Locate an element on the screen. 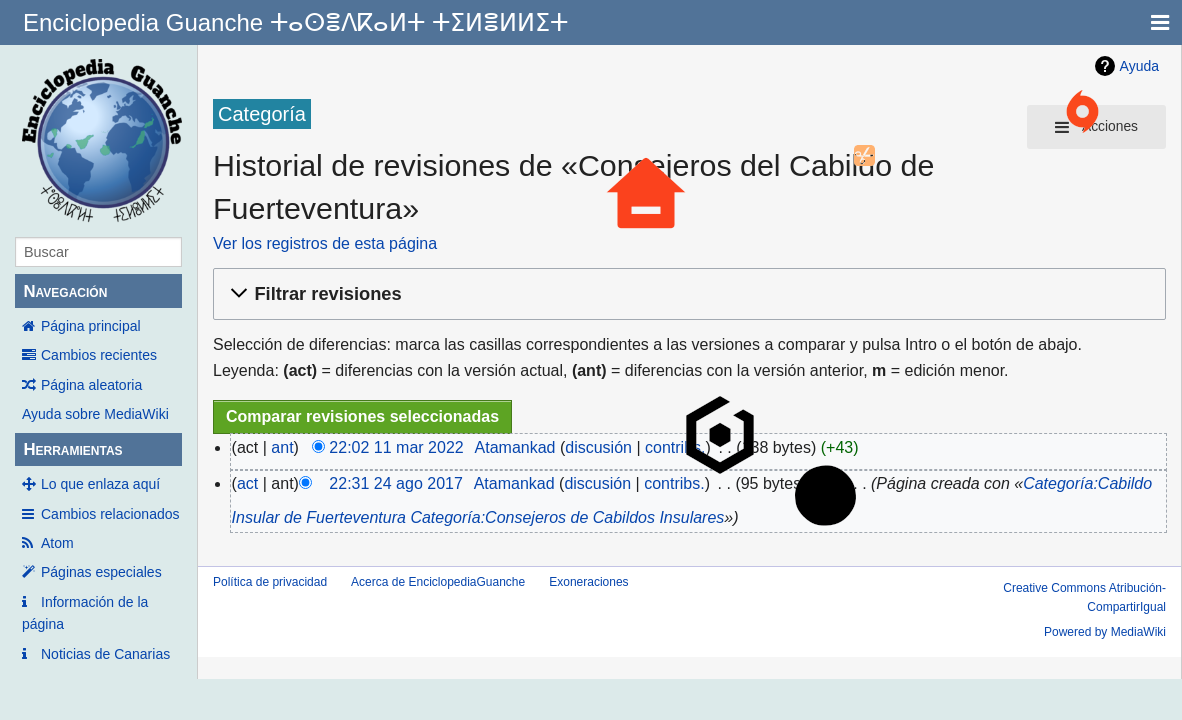 The width and height of the screenshot is (1182, 720). knip app logo is located at coordinates (864, 155).